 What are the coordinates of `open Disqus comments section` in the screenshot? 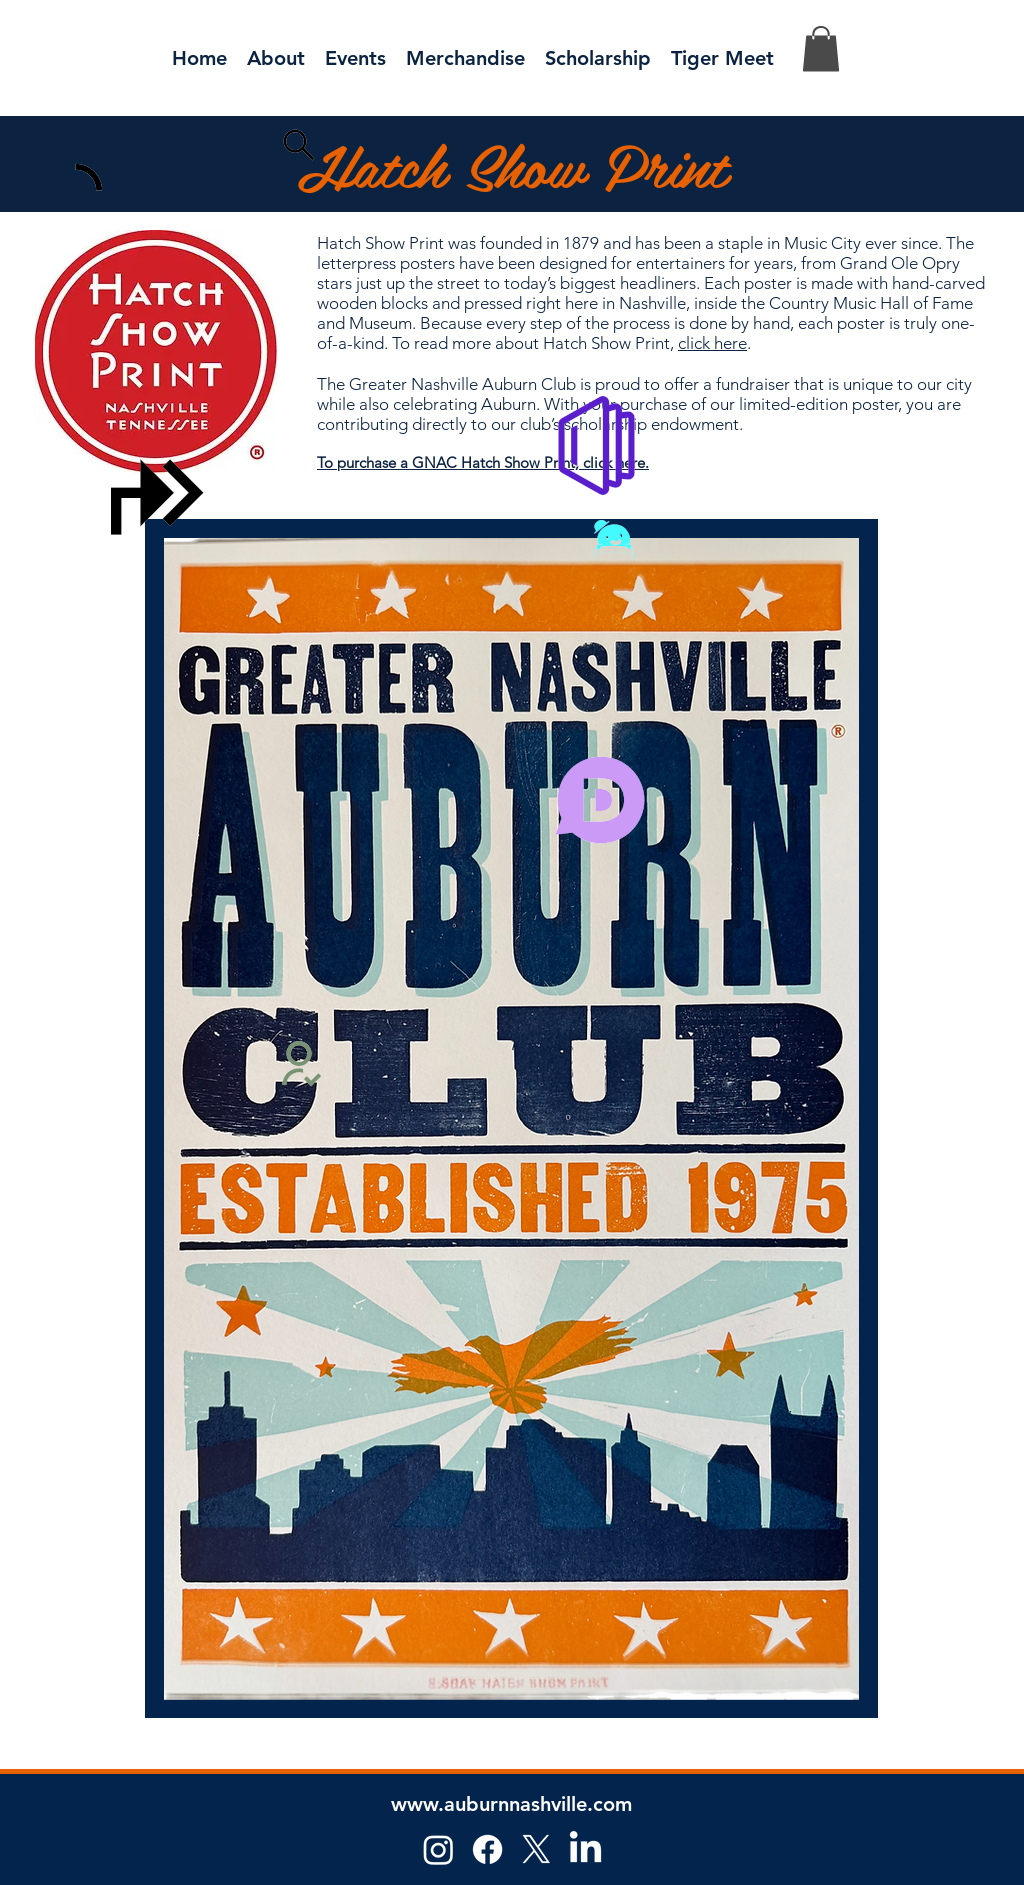 It's located at (601, 800).